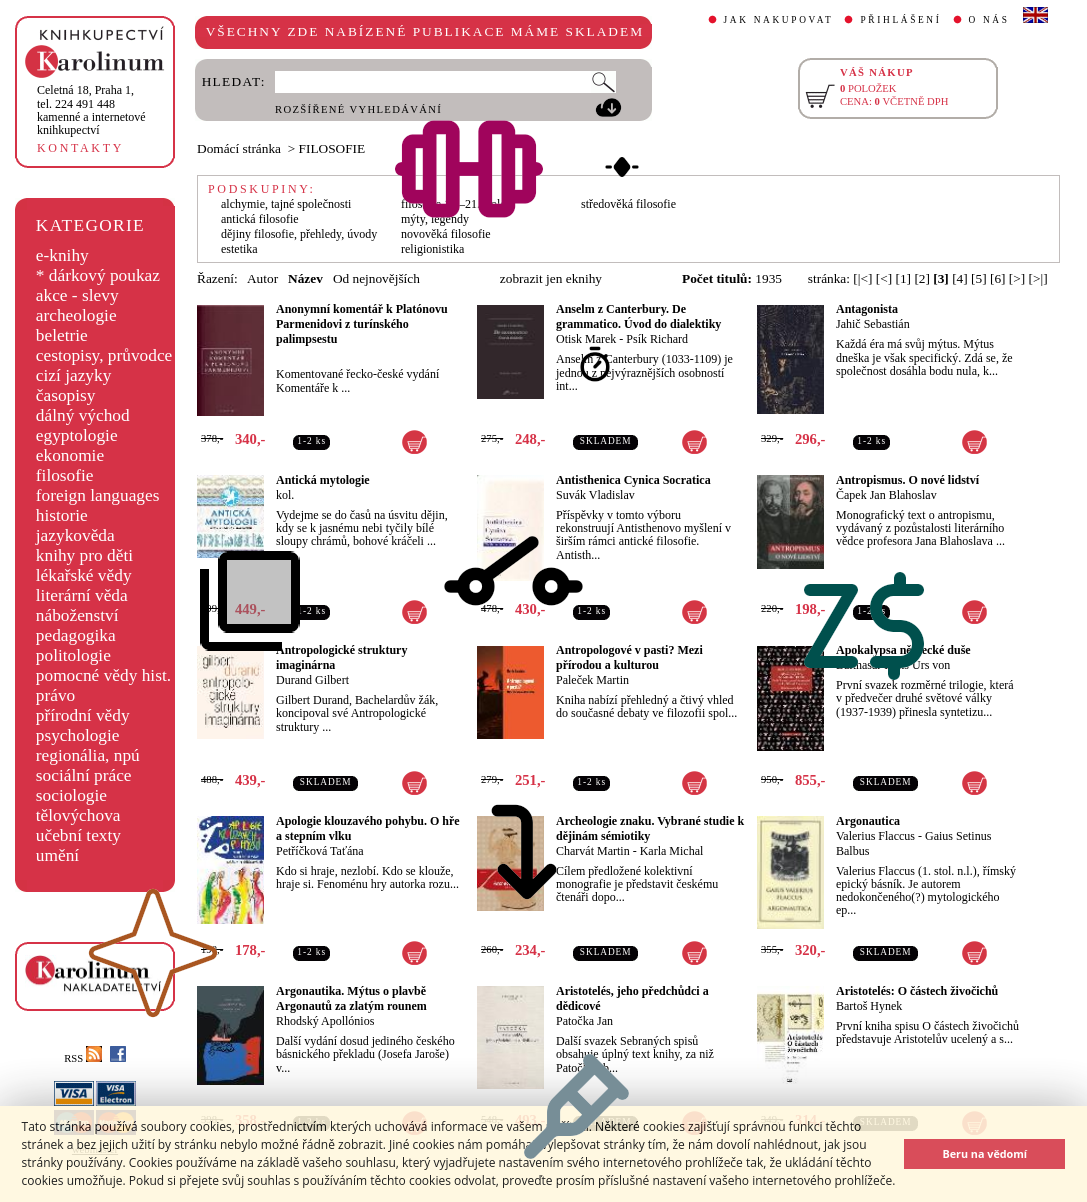 Image resolution: width=1087 pixels, height=1202 pixels. I want to click on indicates zimbabwean dollar currency, so click(864, 626).